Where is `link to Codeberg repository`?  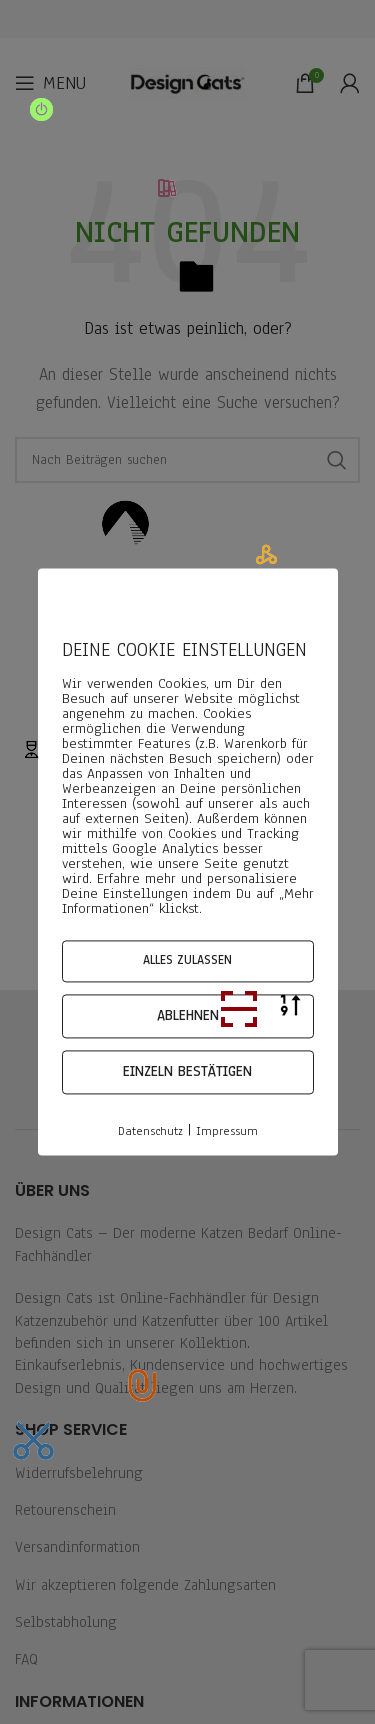
link to Codeberg repository is located at coordinates (125, 522).